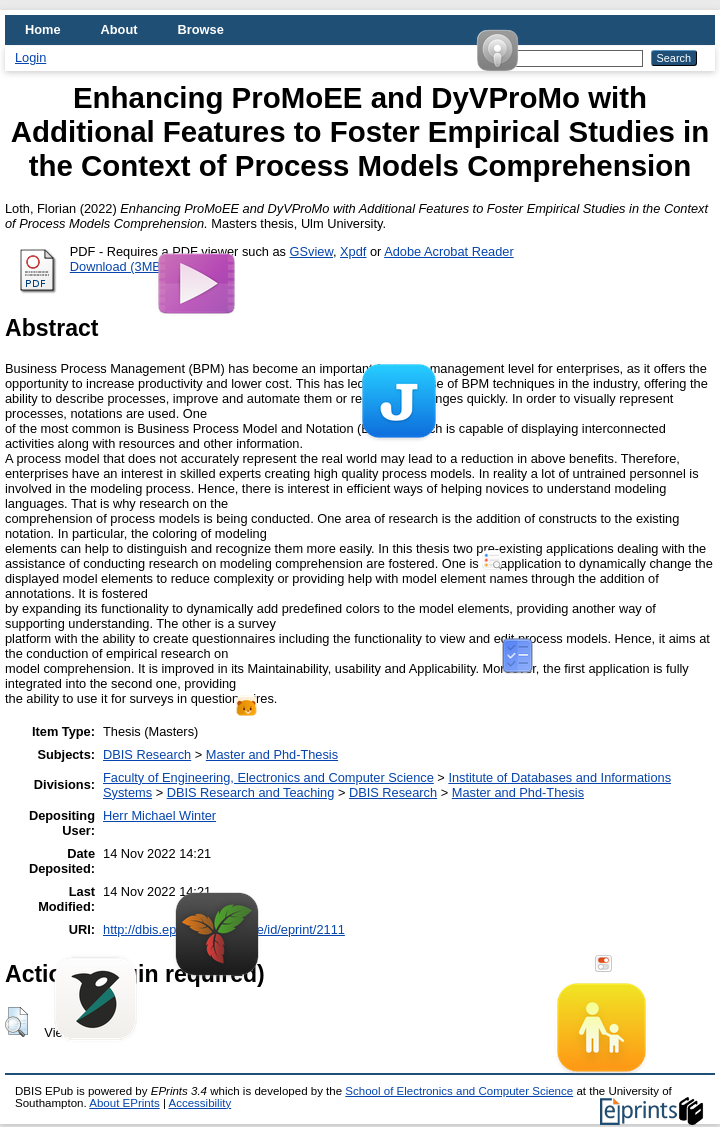 The height and width of the screenshot is (1127, 720). I want to click on open Joplin note-taking app, so click(399, 401).